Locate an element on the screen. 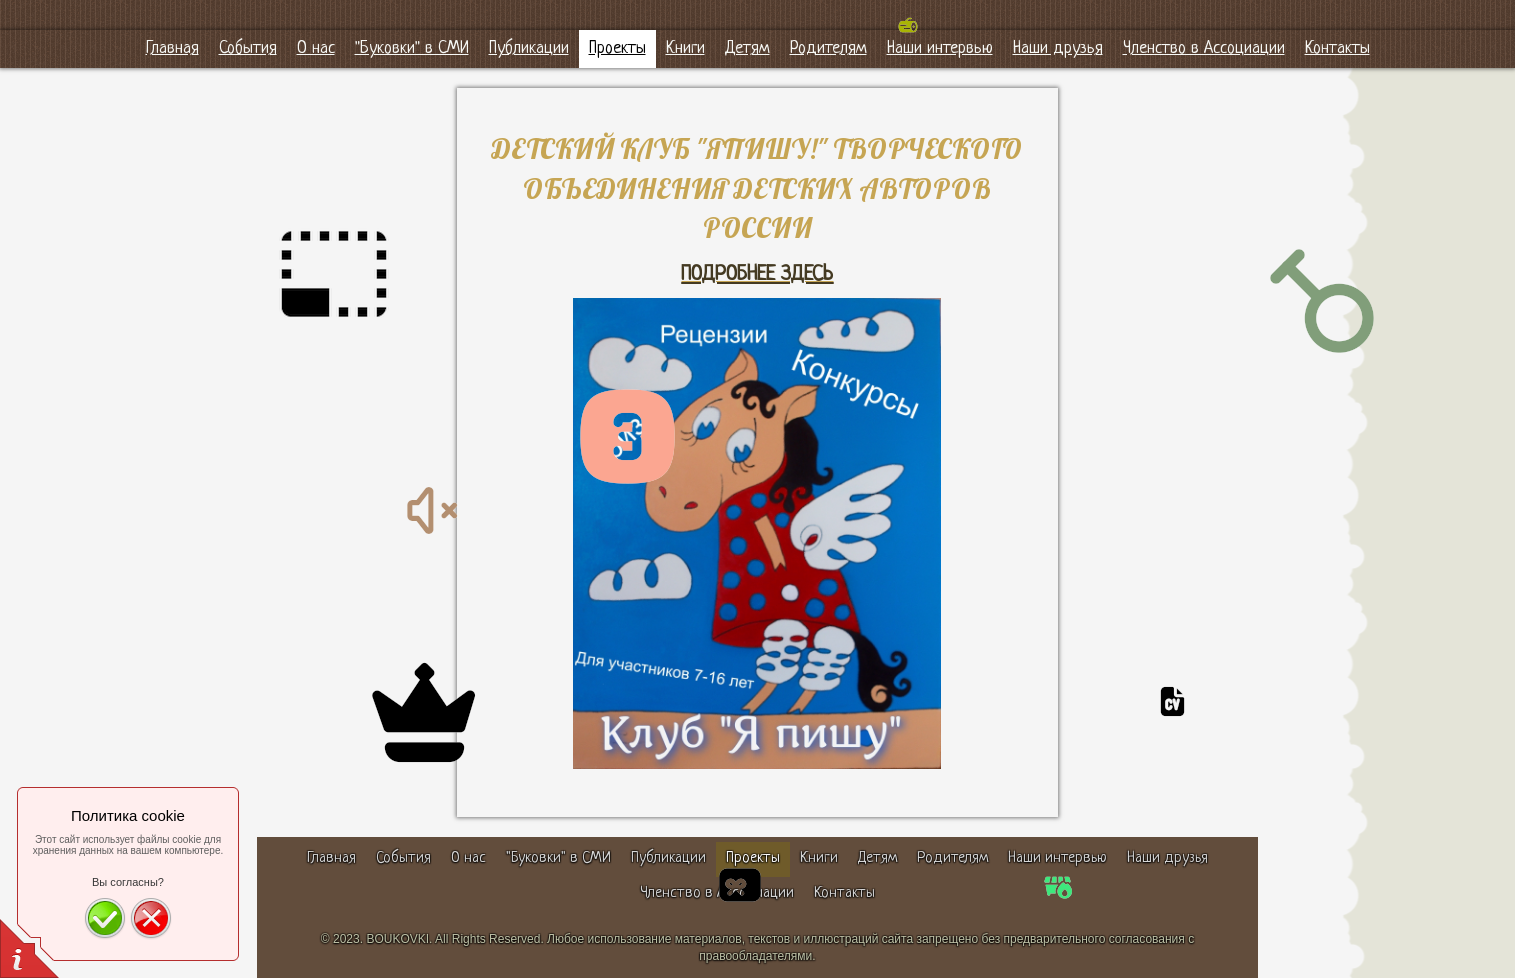  view system logs or activity history is located at coordinates (908, 26).